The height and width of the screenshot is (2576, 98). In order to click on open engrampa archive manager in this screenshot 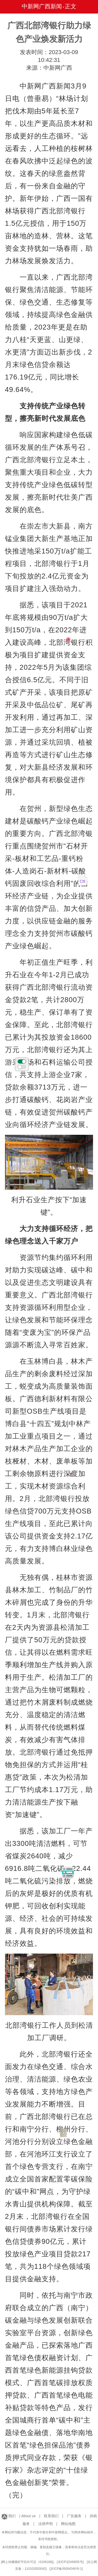, I will do `click(63, 2133)`.